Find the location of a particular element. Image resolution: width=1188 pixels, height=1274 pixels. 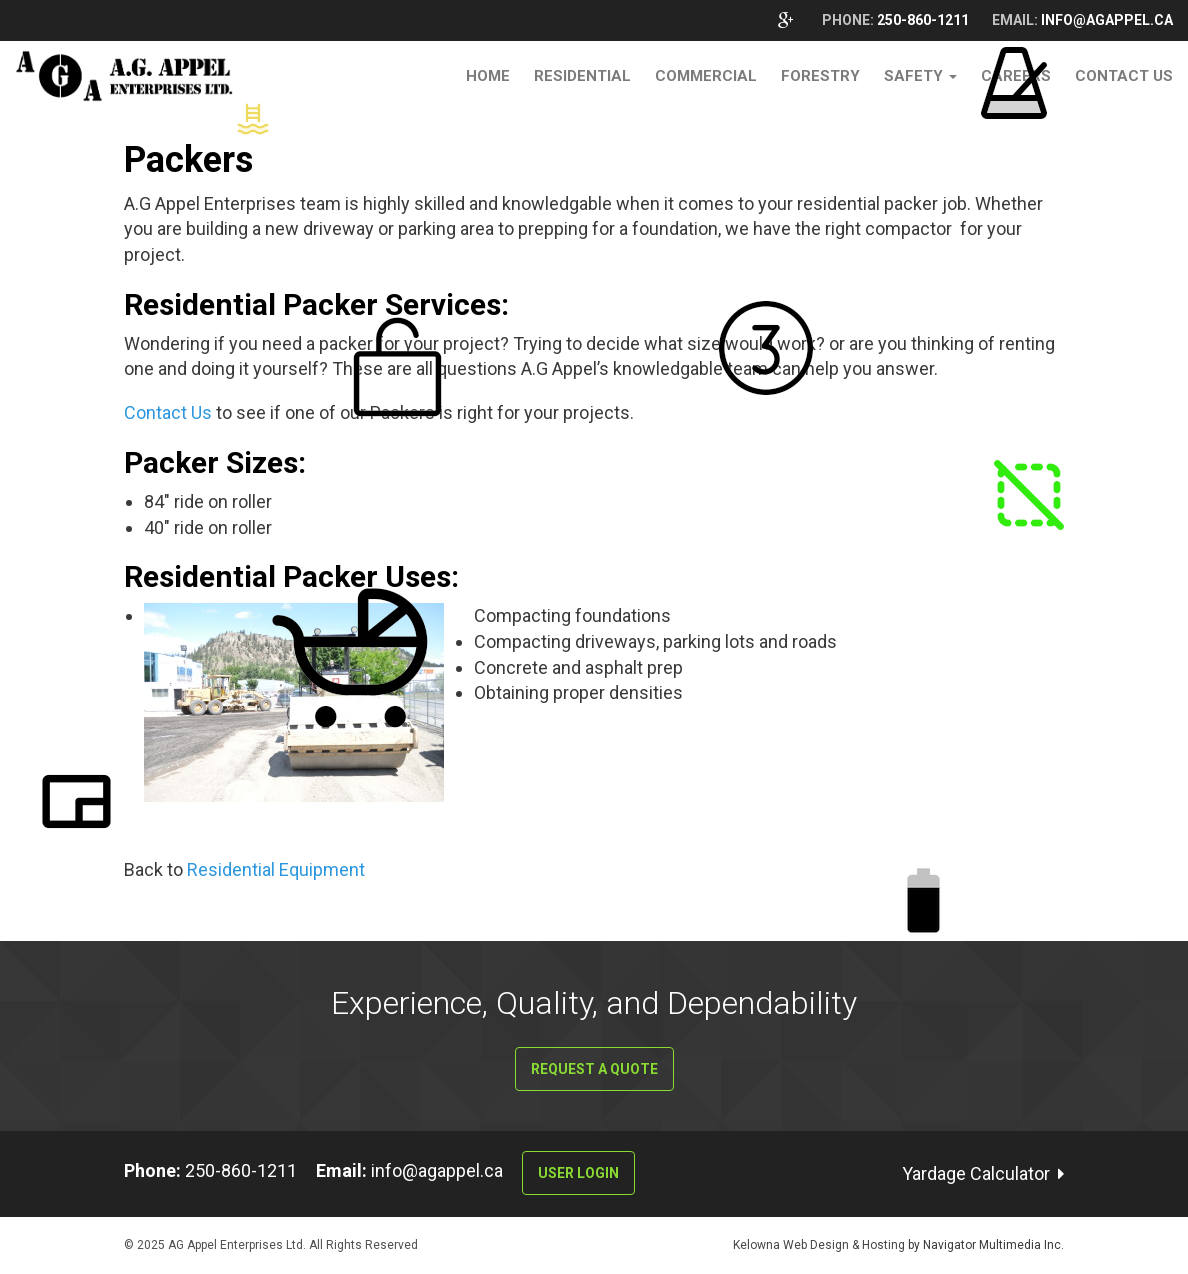

adjust tempo or timing settings is located at coordinates (1014, 83).